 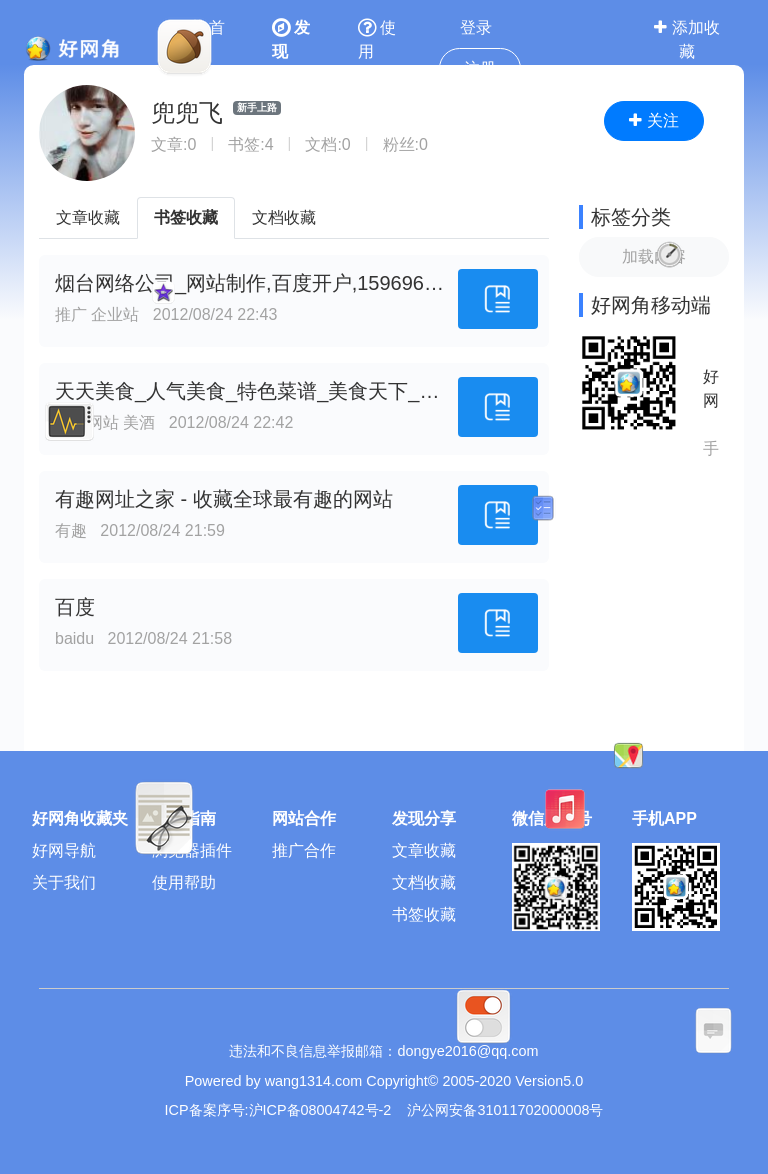 I want to click on open the documents app, so click(x=164, y=818).